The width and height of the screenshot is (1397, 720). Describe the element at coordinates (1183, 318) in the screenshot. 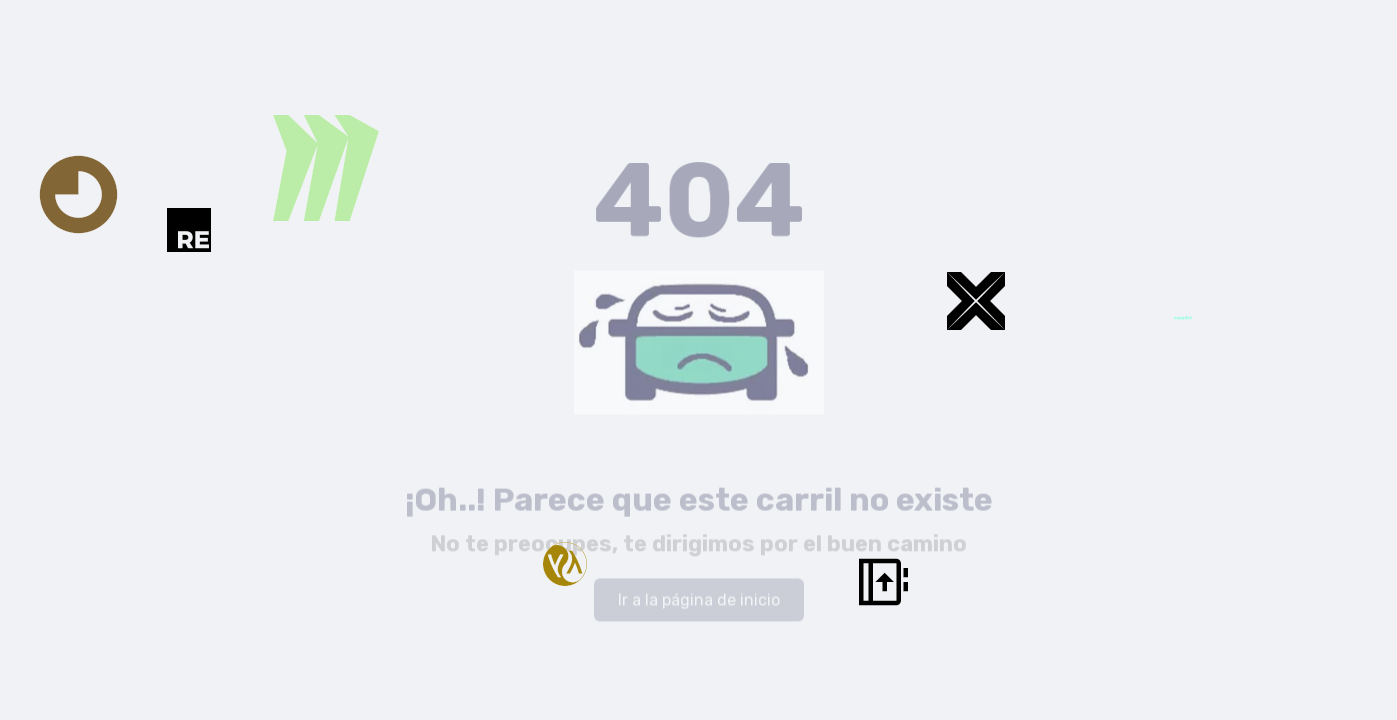

I see `easyJet airline app or website` at that location.